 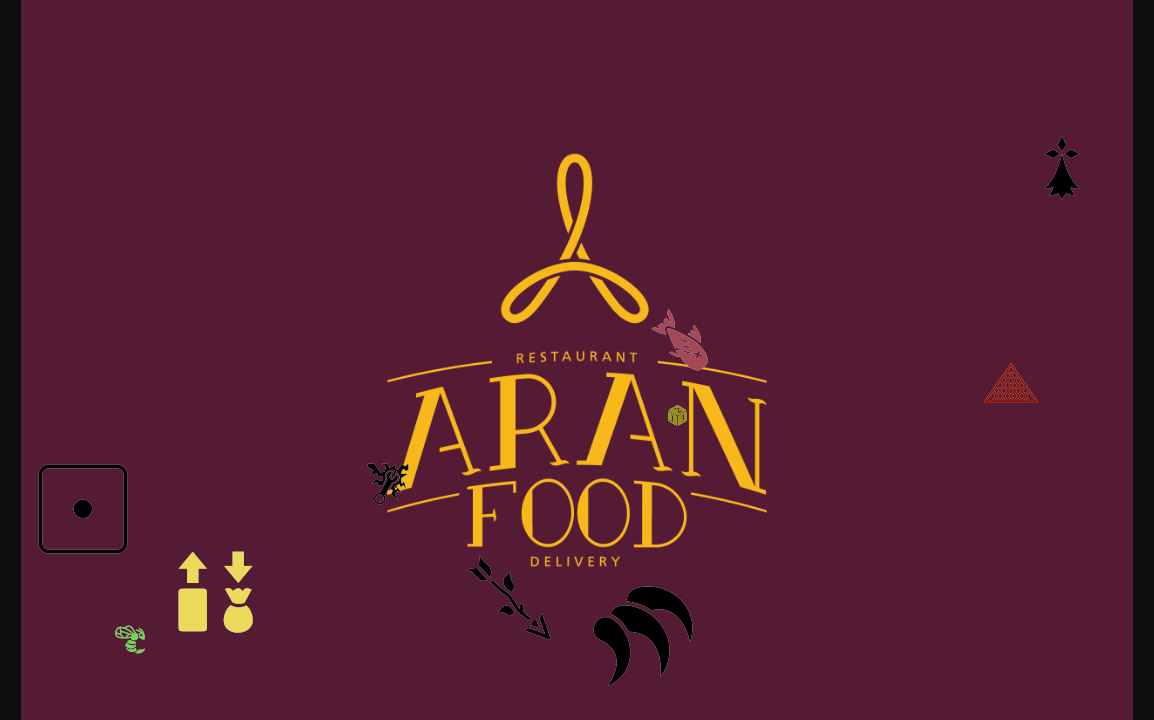 What do you see at coordinates (679, 339) in the screenshot?
I see `indicates a food item or meal in a cooking game` at bounding box center [679, 339].